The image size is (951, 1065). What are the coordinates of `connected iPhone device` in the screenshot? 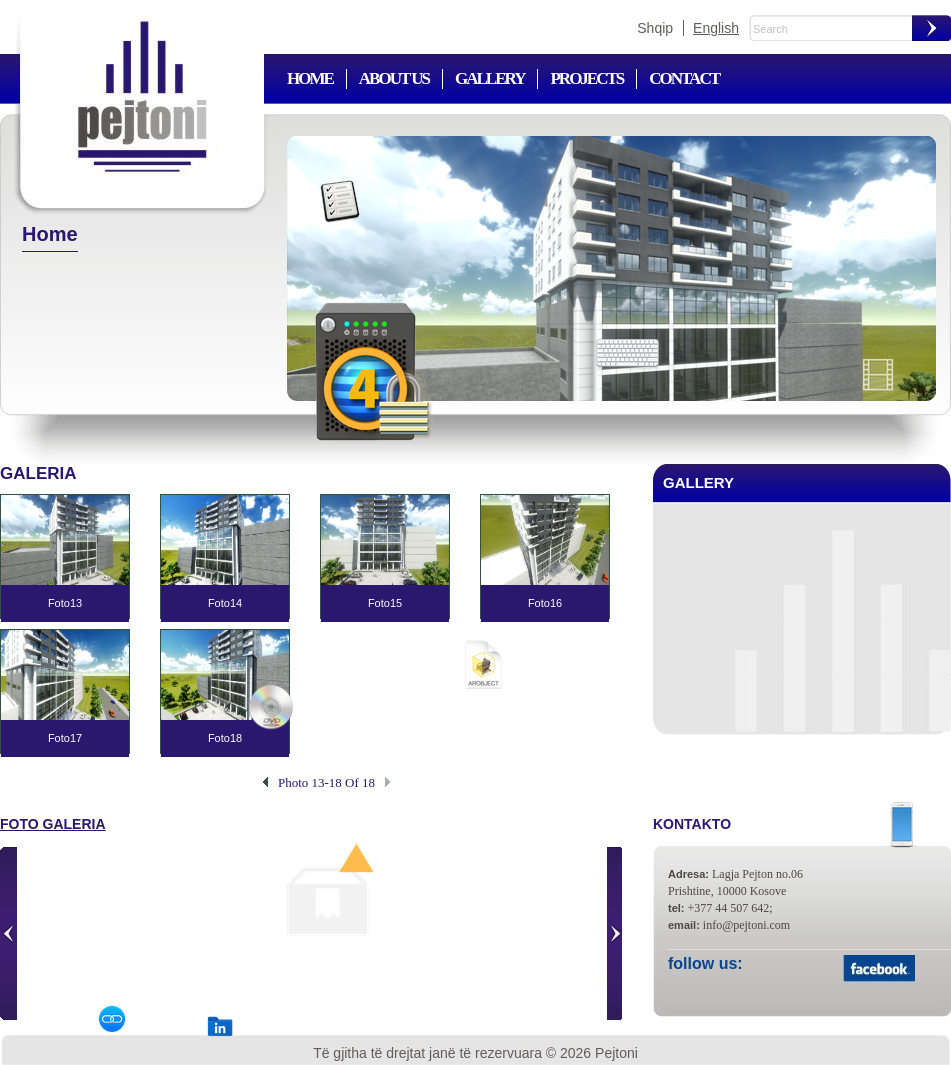 It's located at (902, 825).